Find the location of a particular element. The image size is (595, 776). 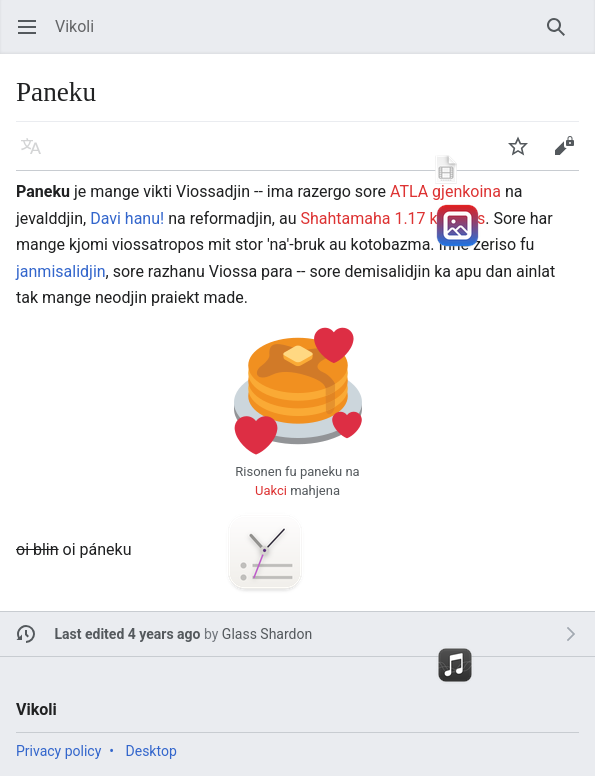

open audacious music player is located at coordinates (455, 665).